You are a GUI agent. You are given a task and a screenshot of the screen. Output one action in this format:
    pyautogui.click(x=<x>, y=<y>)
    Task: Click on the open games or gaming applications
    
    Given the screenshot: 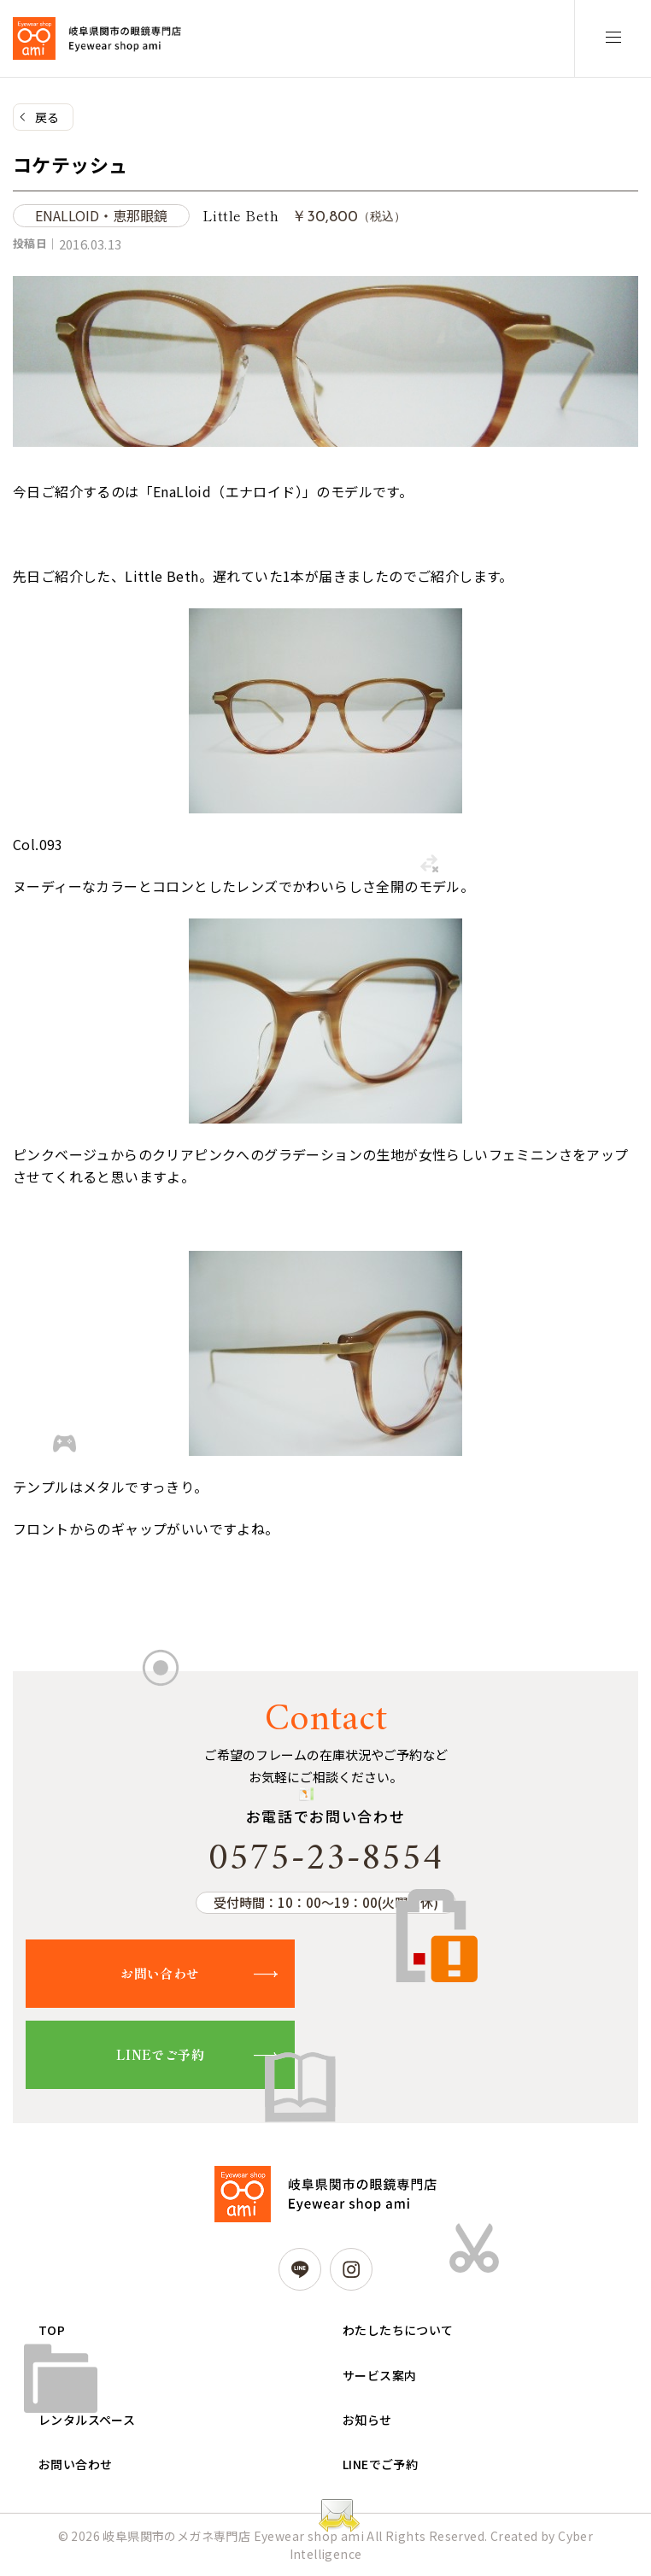 What is the action you would take?
    pyautogui.click(x=64, y=1443)
    